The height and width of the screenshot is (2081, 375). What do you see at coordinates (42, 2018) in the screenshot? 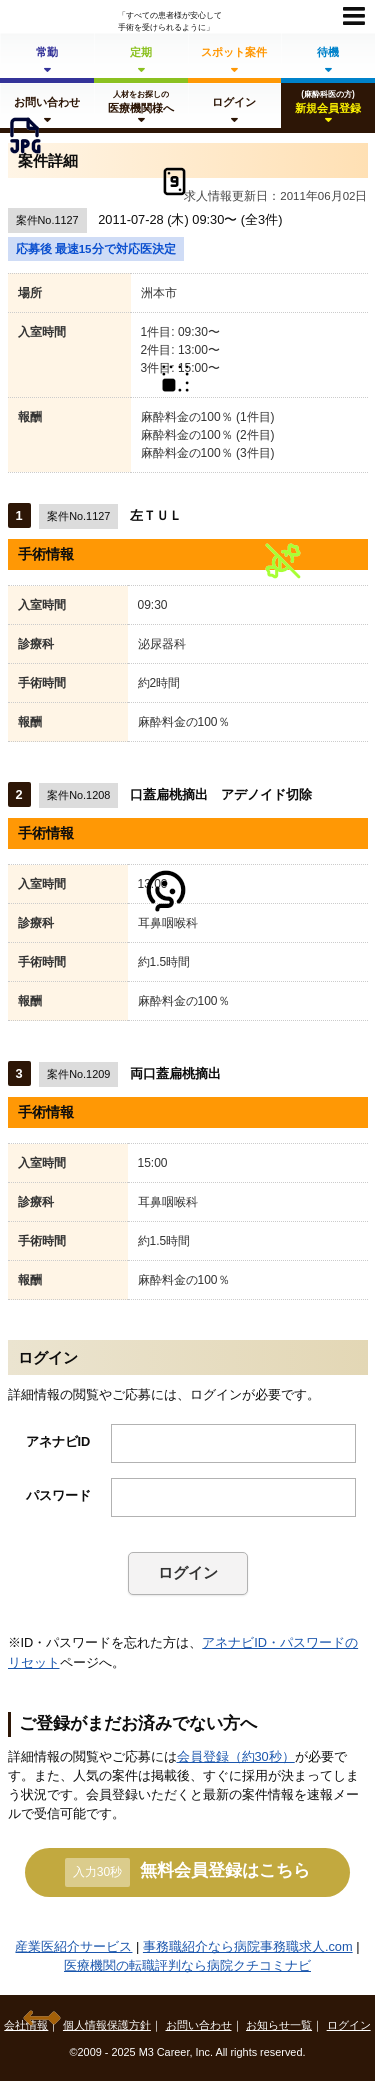
I see `go back or return to previous step` at bounding box center [42, 2018].